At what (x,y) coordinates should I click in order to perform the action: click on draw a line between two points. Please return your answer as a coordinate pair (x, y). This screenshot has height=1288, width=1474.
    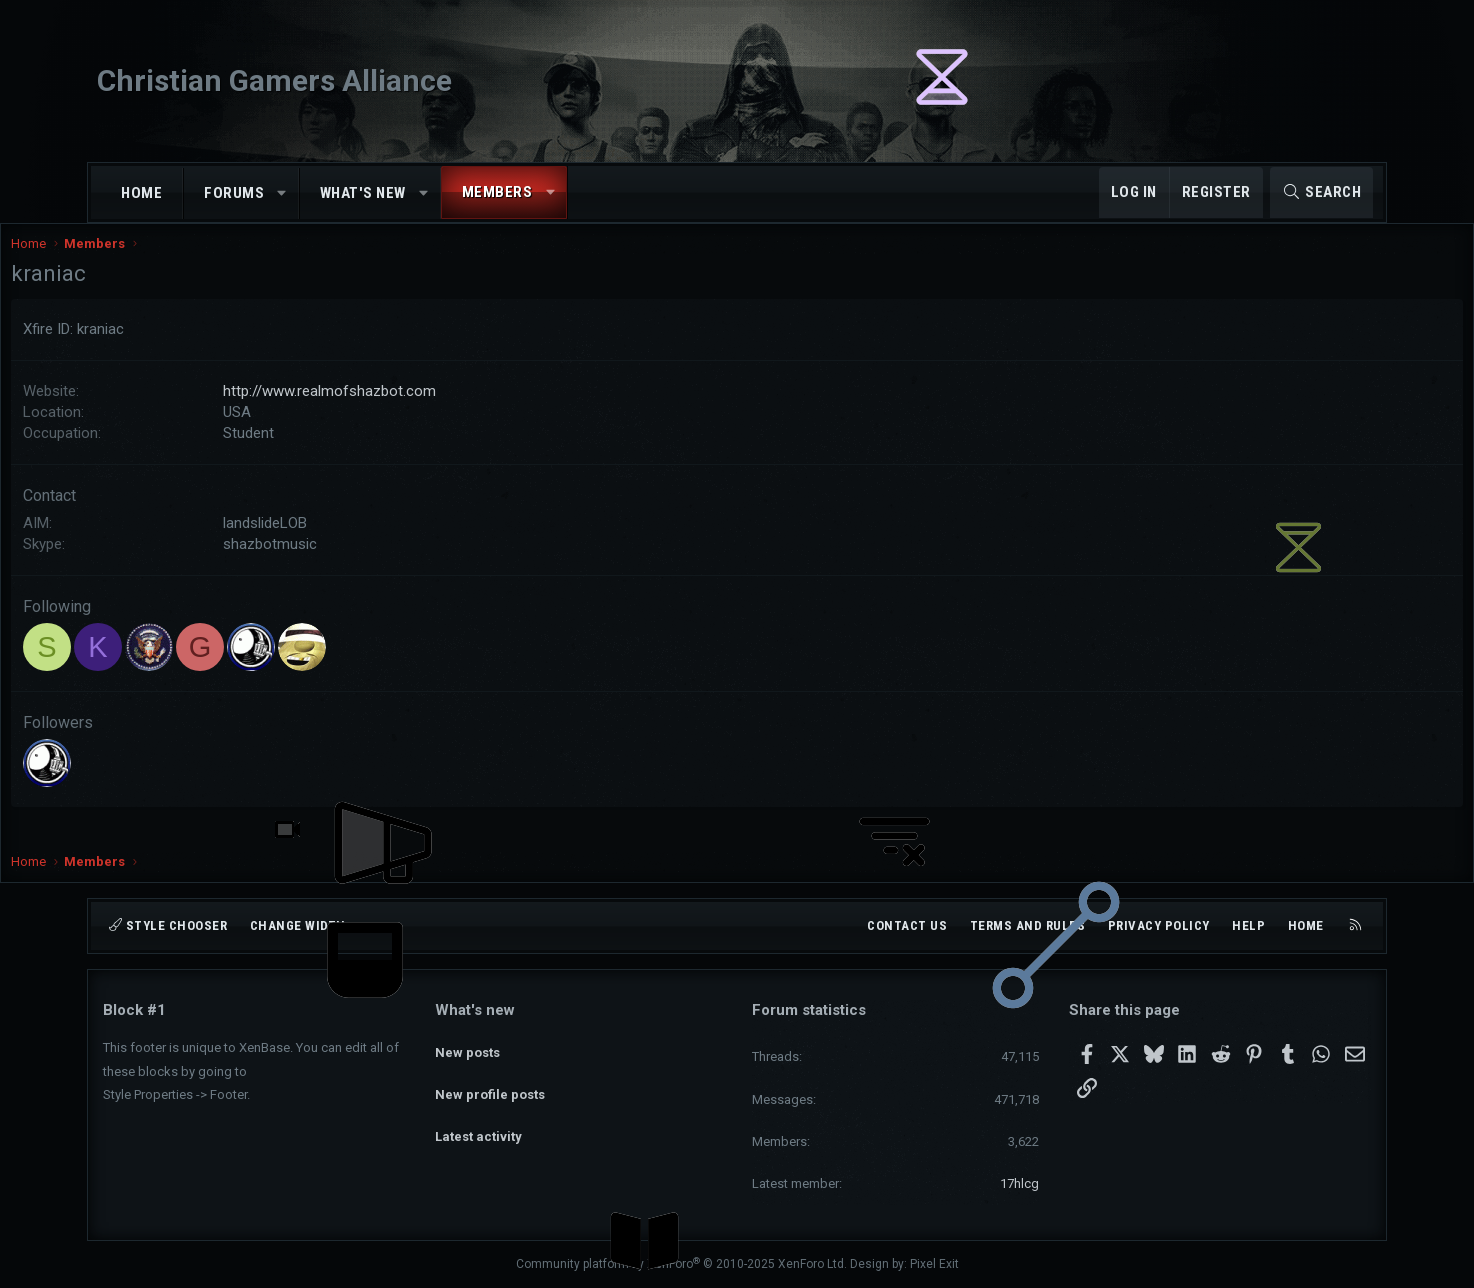
    Looking at the image, I should click on (1056, 945).